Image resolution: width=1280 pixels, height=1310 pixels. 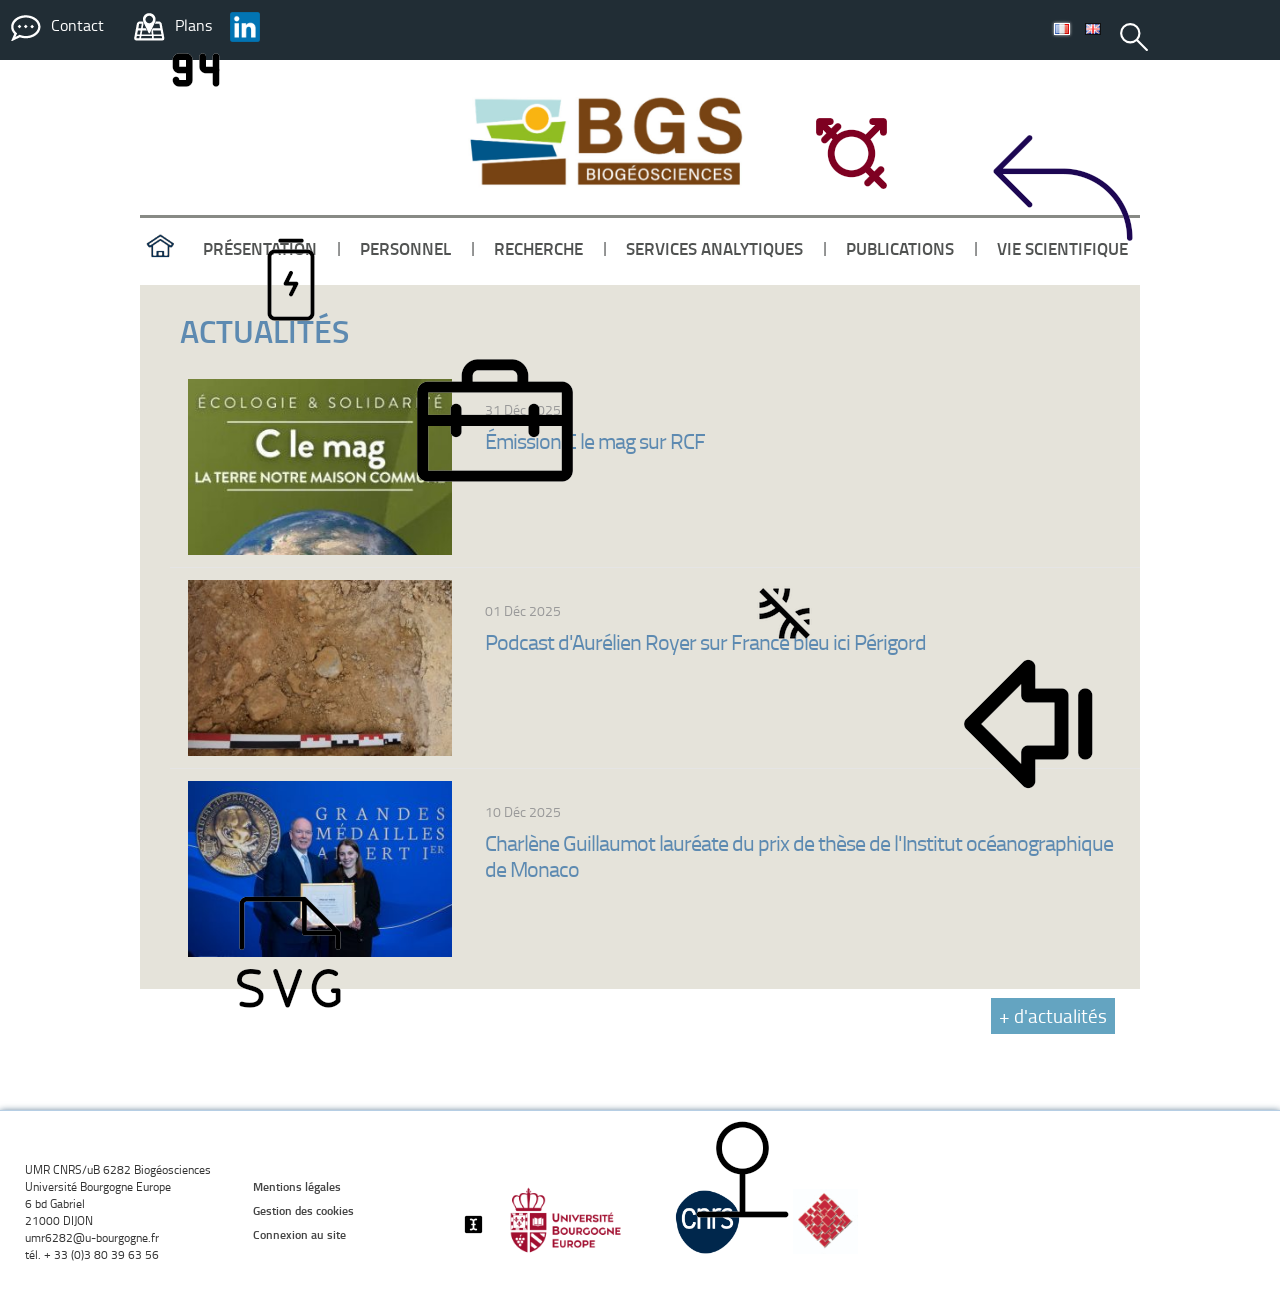 I want to click on text input field cursor indicator, so click(x=473, y=1224).